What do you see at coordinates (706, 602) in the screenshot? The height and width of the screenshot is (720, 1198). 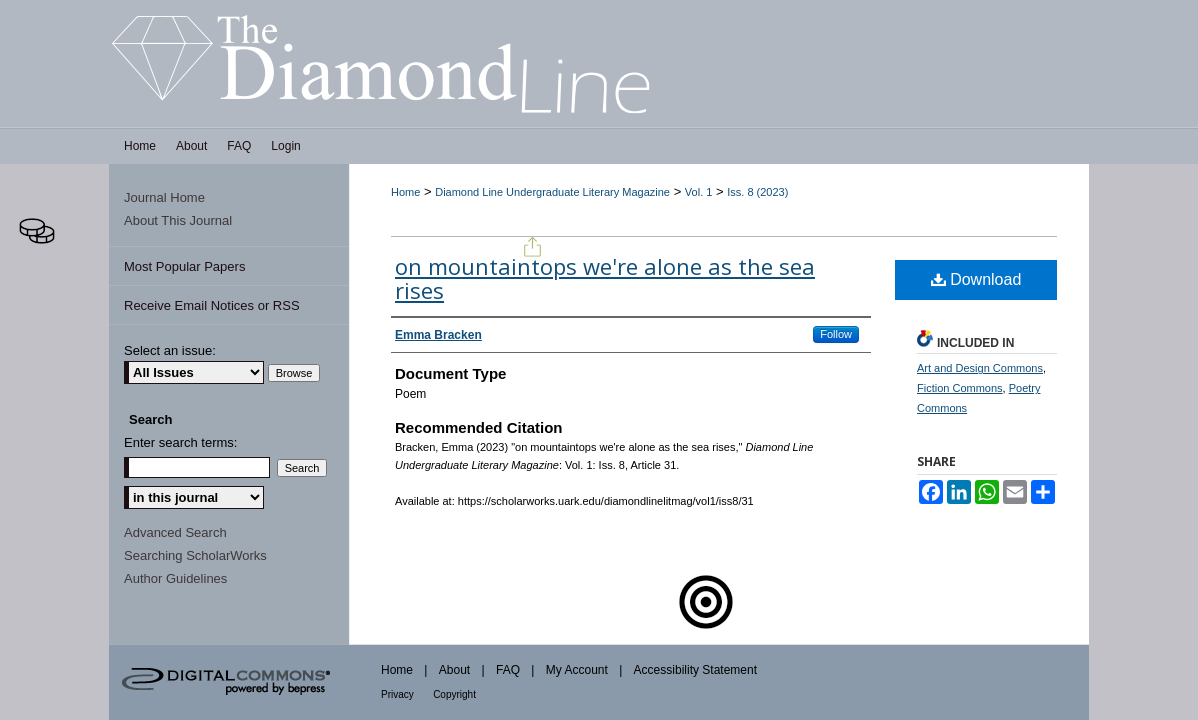 I see `set a goal or target` at bounding box center [706, 602].